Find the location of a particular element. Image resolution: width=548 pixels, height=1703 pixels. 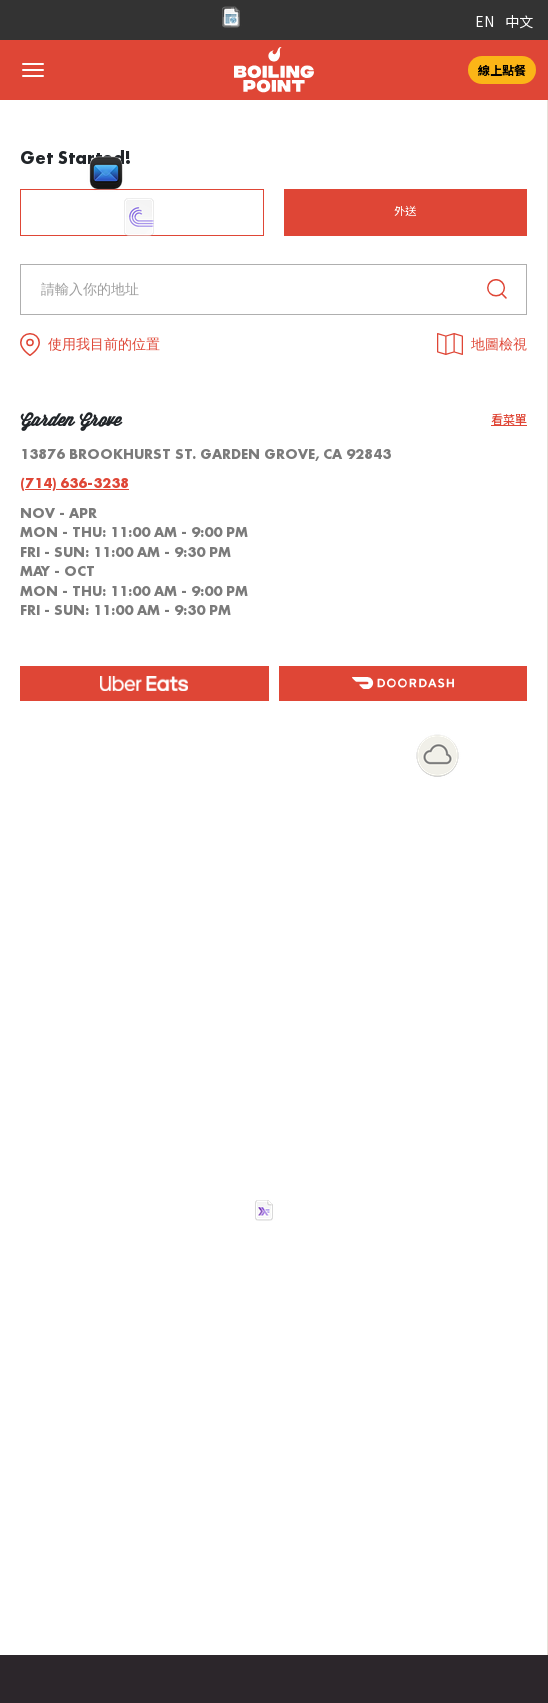

dropbox smart sync enabled for cloud-only storage is located at coordinates (437, 755).